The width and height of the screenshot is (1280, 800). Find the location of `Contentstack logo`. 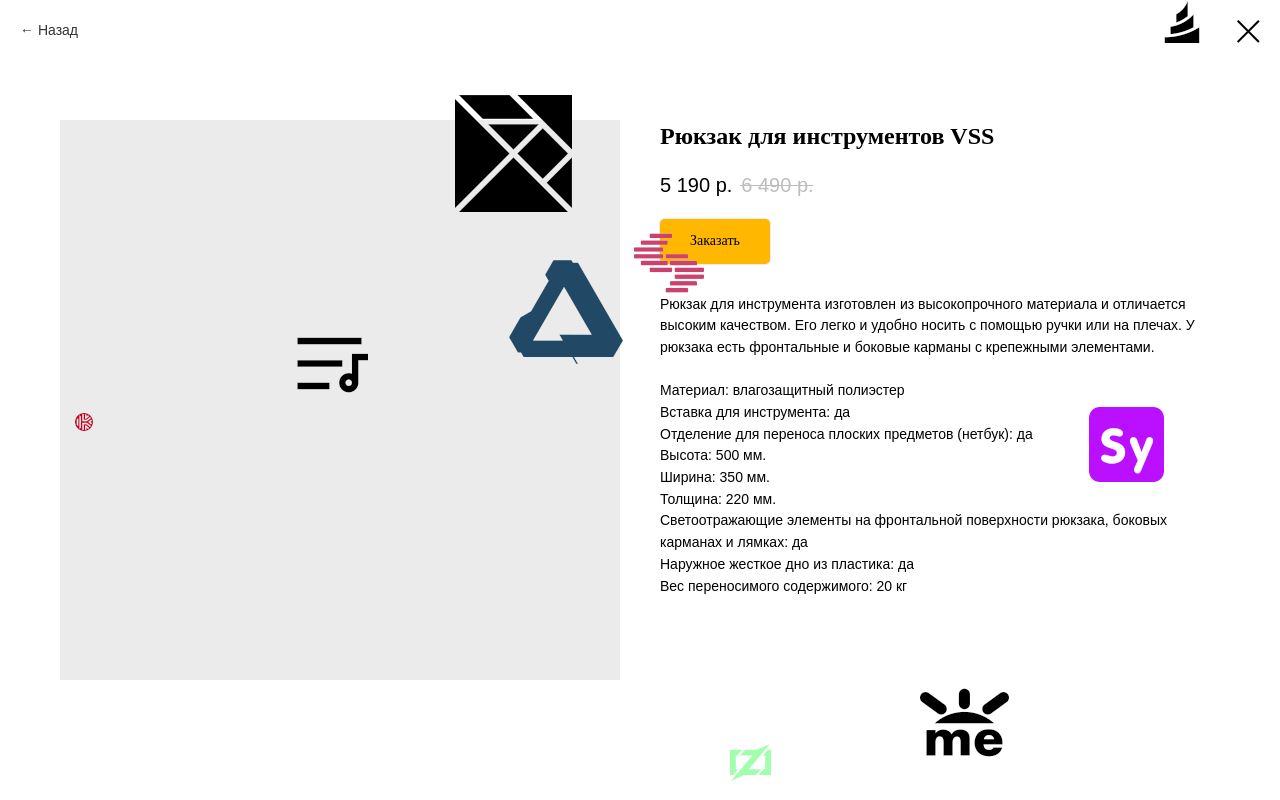

Contentstack logo is located at coordinates (669, 263).